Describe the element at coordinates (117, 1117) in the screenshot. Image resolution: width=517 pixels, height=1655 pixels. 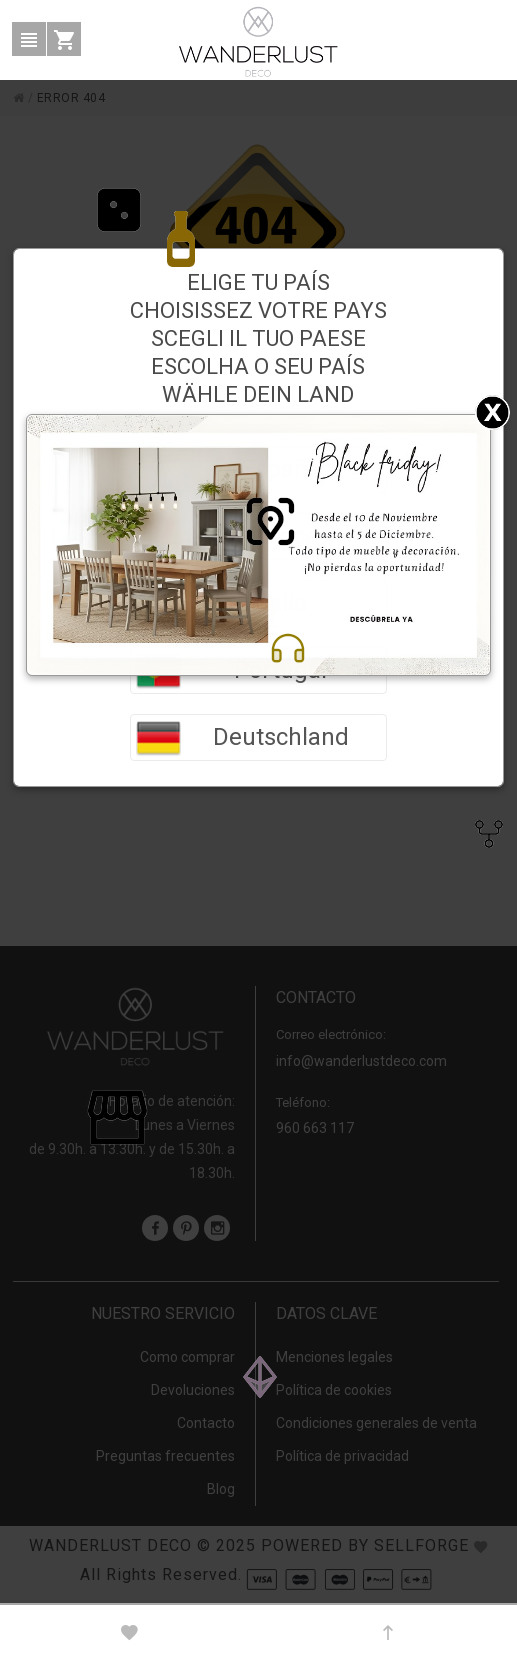
I see `browse or access the marketplace` at that location.